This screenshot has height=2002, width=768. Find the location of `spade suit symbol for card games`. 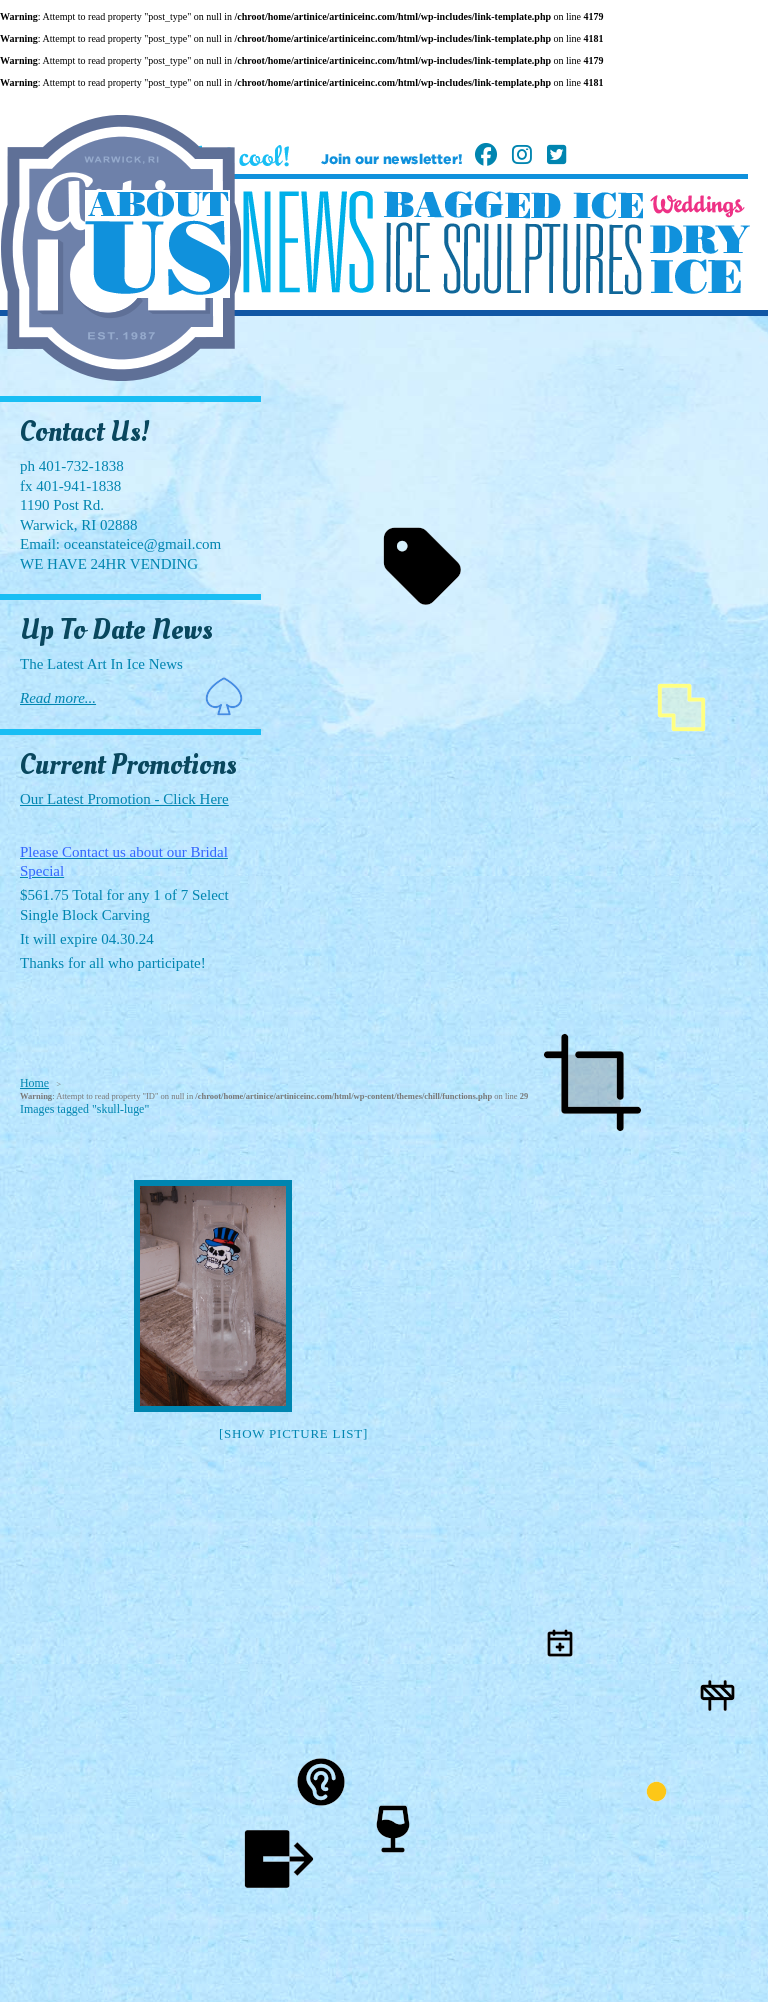

spade suit symbol for card games is located at coordinates (224, 697).